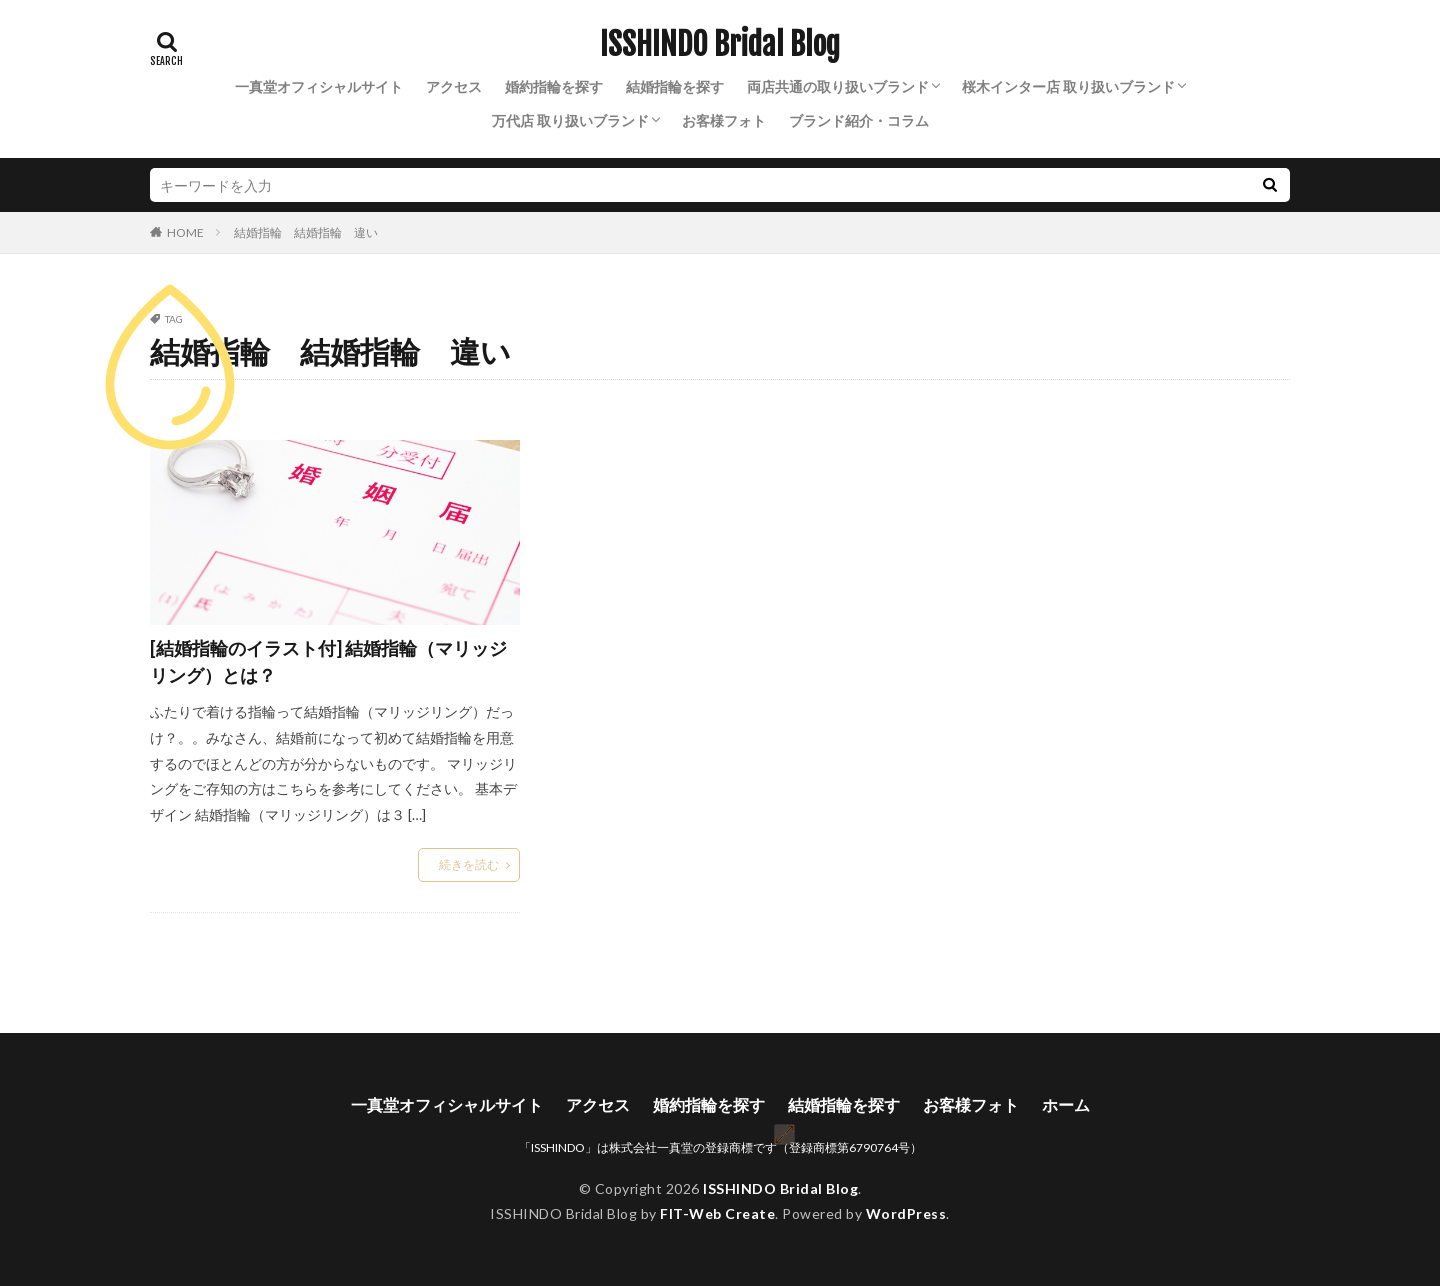 This screenshot has width=1440, height=1286. What do you see at coordinates (170, 373) in the screenshot?
I see `indicates water or liquid-related settings` at bounding box center [170, 373].